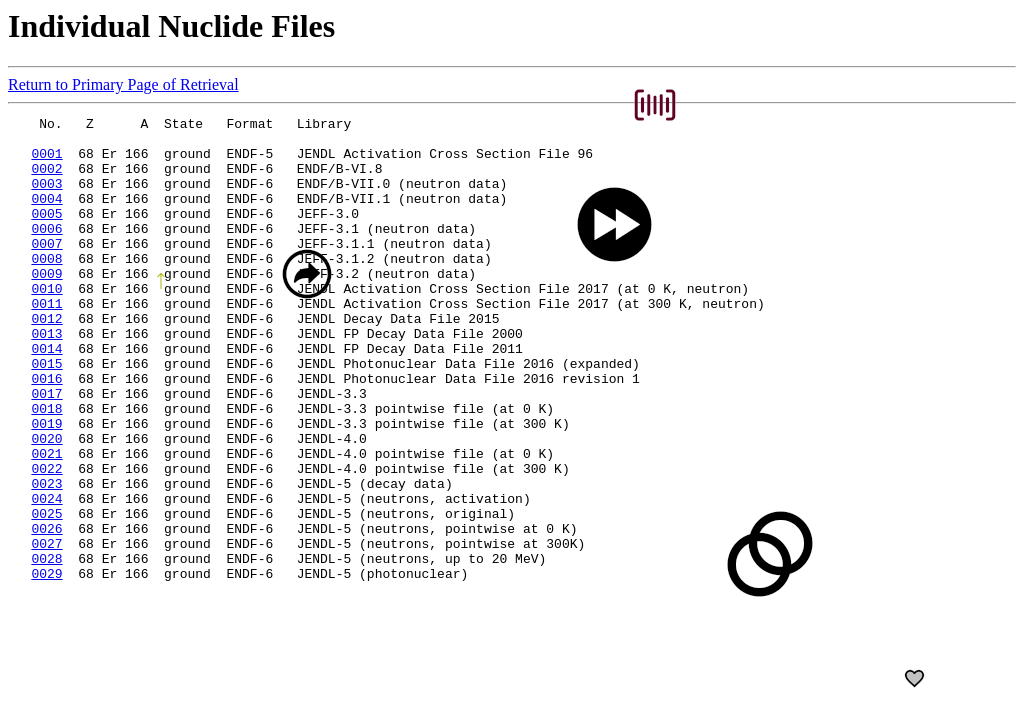  What do you see at coordinates (161, 281) in the screenshot?
I see `scroll to top of page` at bounding box center [161, 281].